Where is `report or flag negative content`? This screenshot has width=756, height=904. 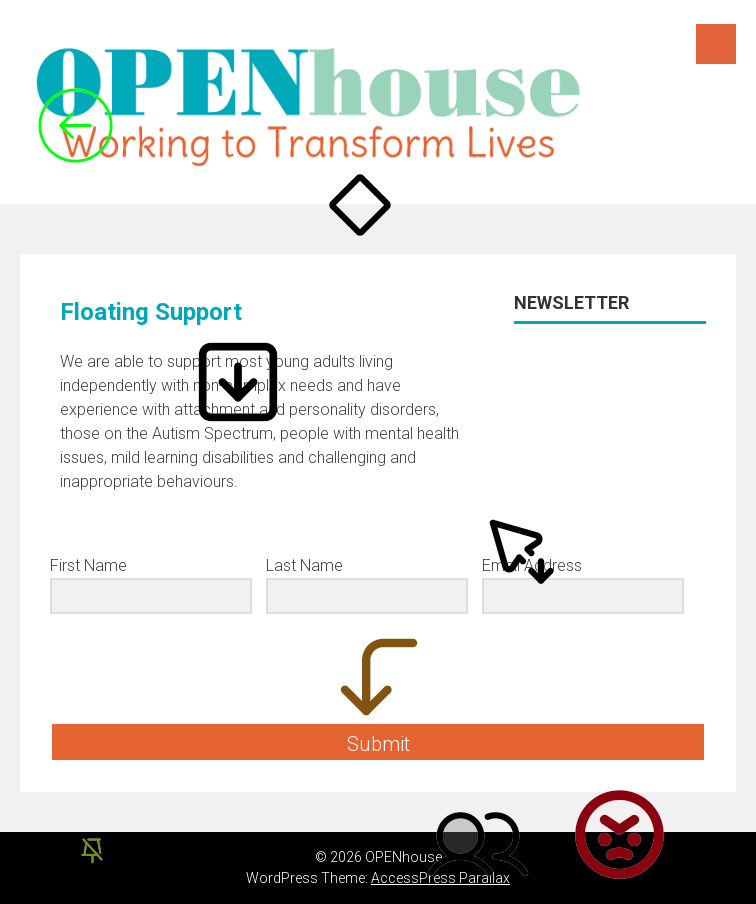 report or flag negative content is located at coordinates (619, 834).